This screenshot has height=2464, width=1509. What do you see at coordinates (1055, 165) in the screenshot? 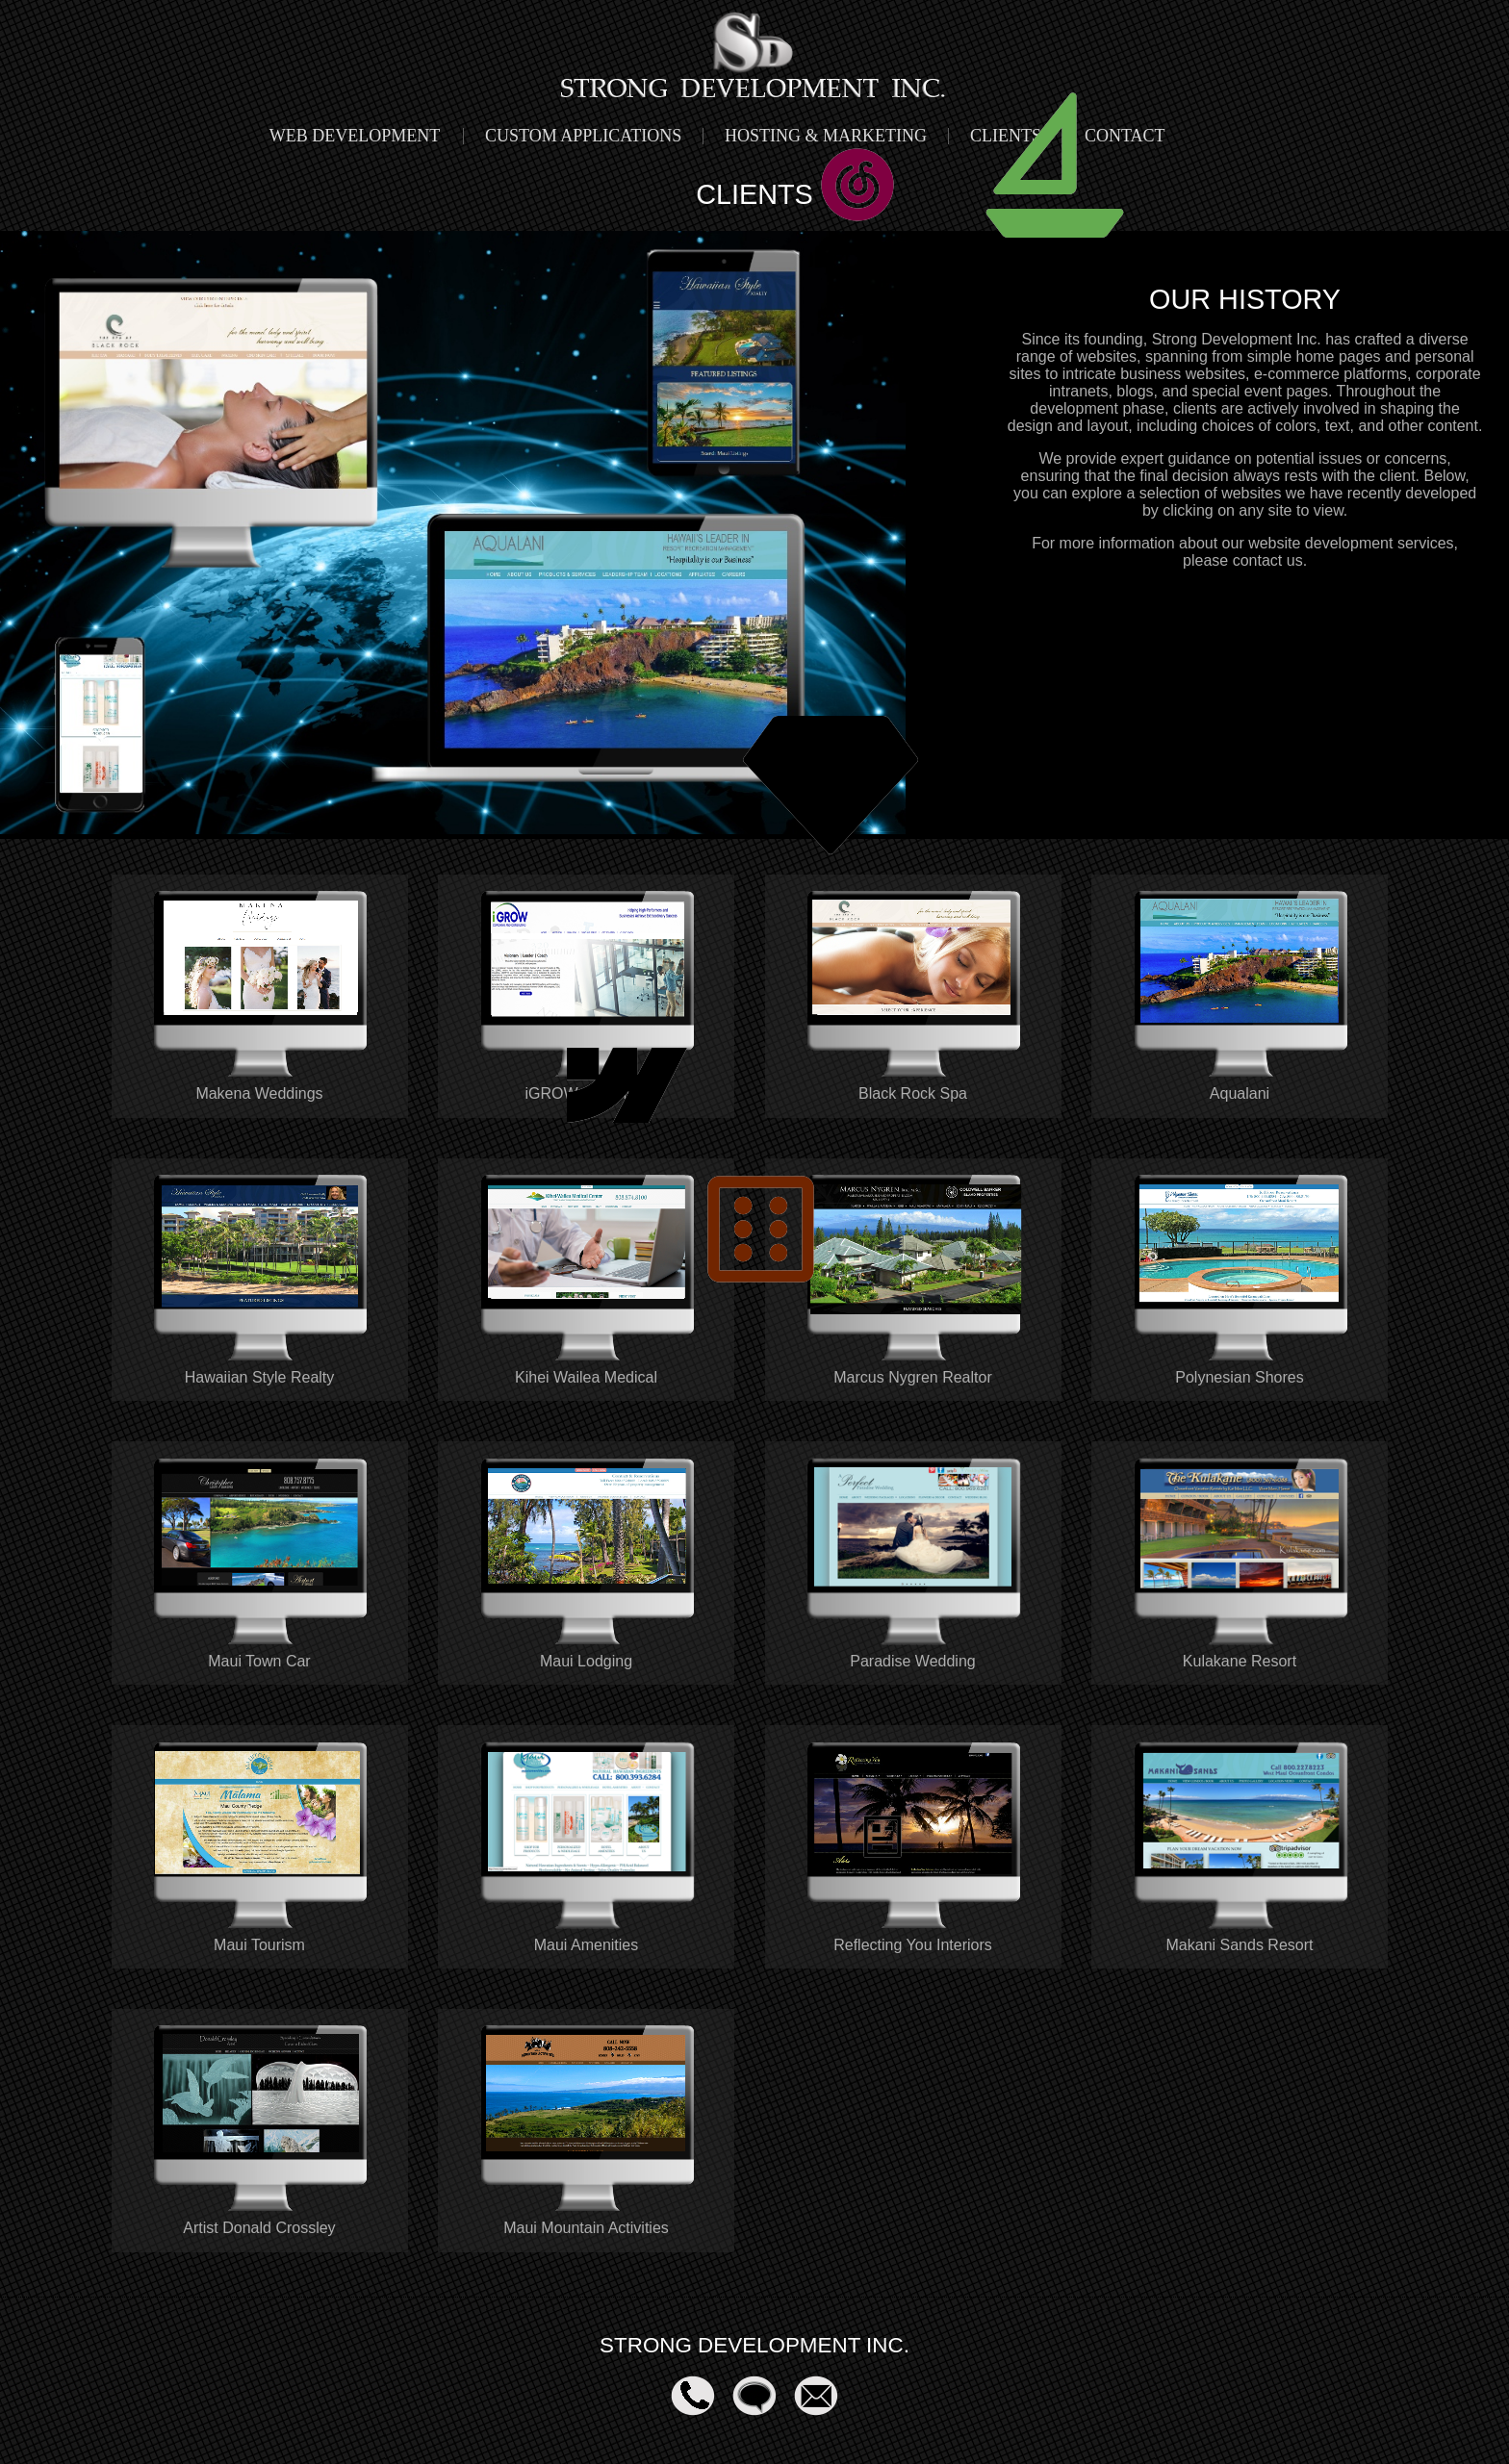
I see `navigate to sailing or boating features` at bounding box center [1055, 165].